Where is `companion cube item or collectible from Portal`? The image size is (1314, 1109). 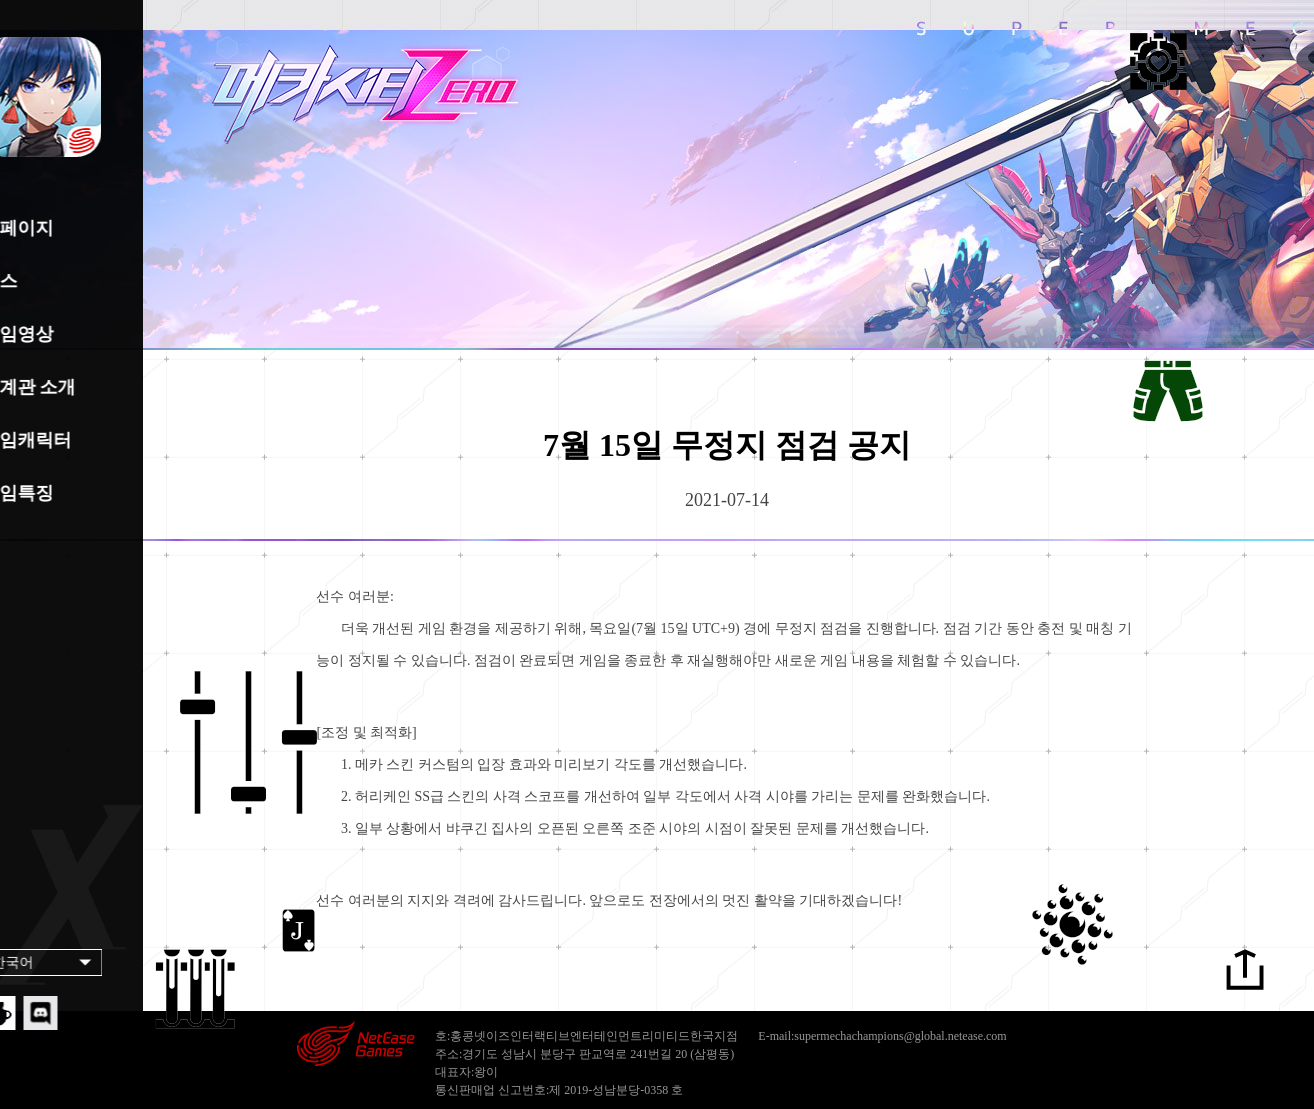 companion cube item or collectible from Portal is located at coordinates (1158, 61).